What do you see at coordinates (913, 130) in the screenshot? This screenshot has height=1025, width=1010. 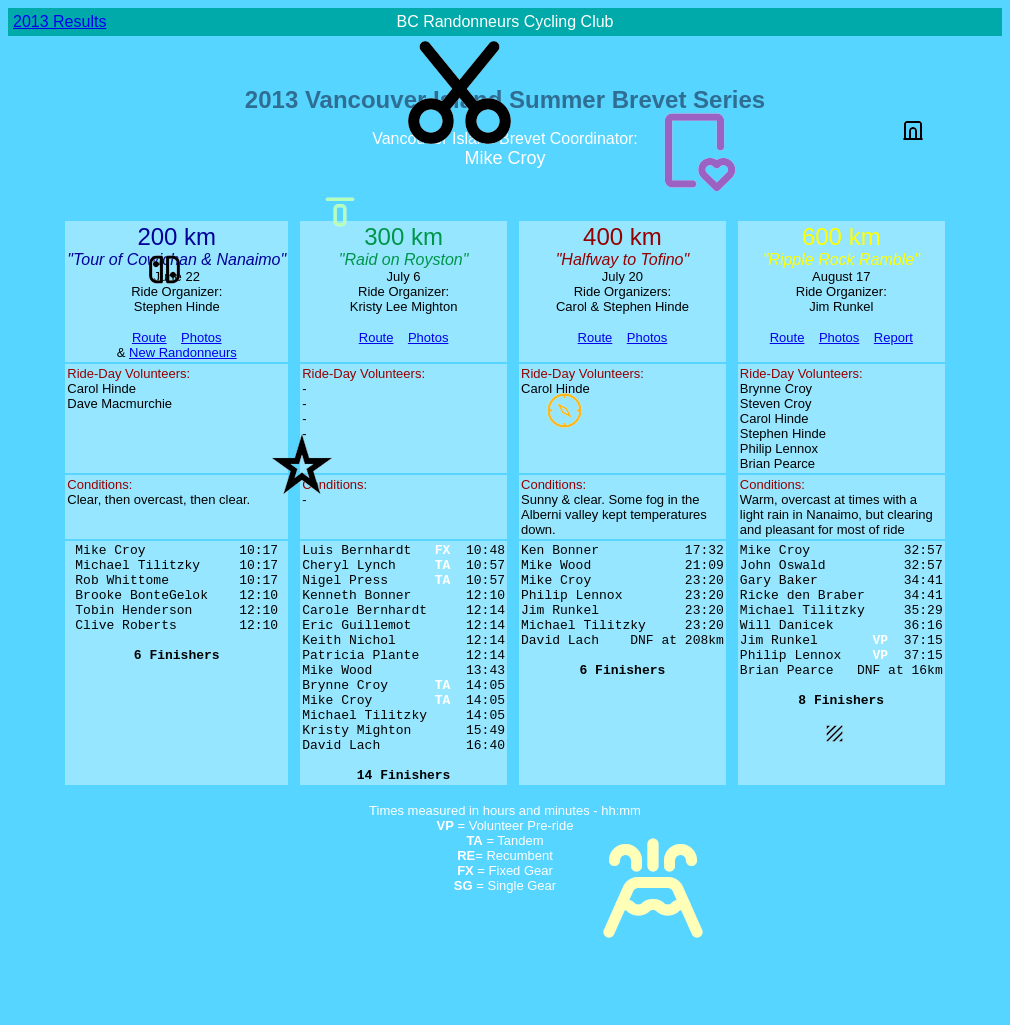 I see `view building or property details` at bounding box center [913, 130].